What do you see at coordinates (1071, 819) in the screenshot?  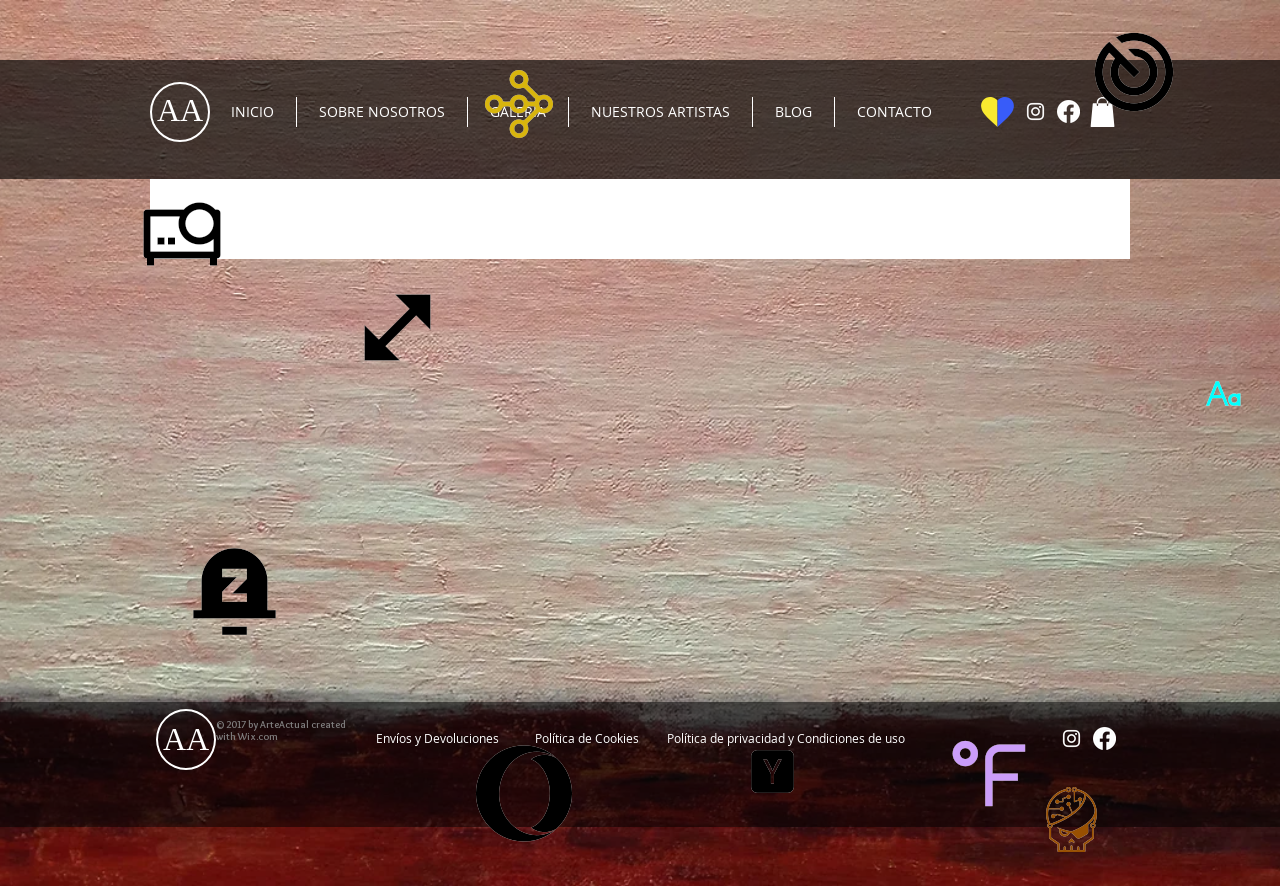 I see `visit the Root Me cybersecurity learning platform` at bounding box center [1071, 819].